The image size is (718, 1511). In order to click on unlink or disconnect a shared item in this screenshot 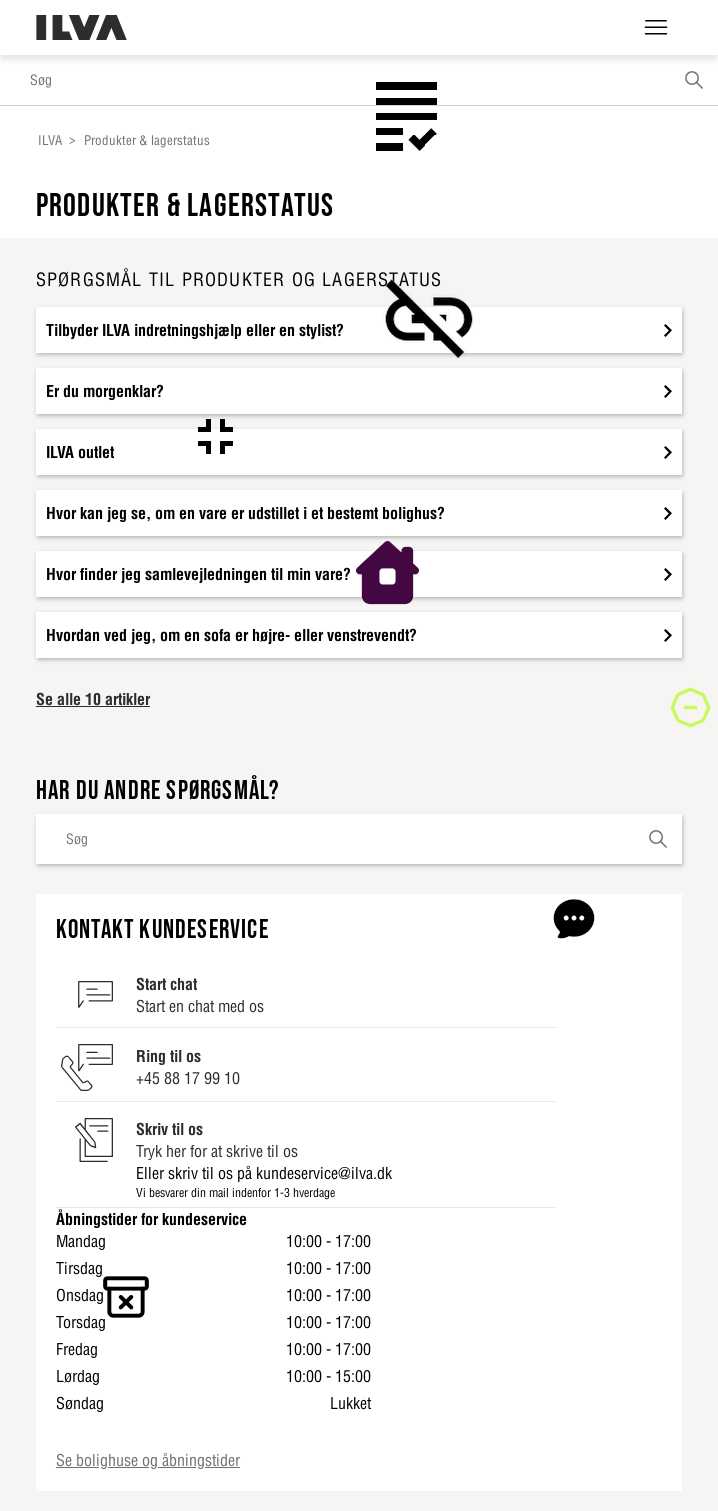, I will do `click(429, 319)`.